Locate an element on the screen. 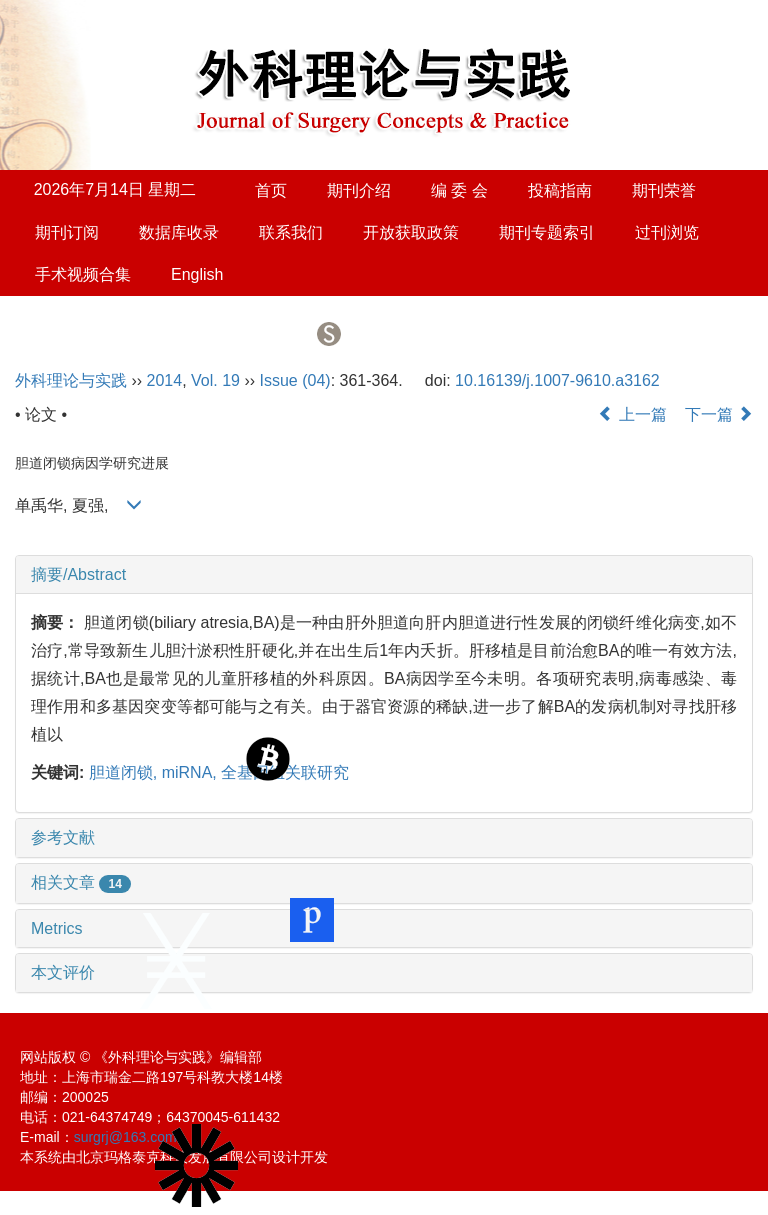  bitcoin logo is located at coordinates (268, 759).